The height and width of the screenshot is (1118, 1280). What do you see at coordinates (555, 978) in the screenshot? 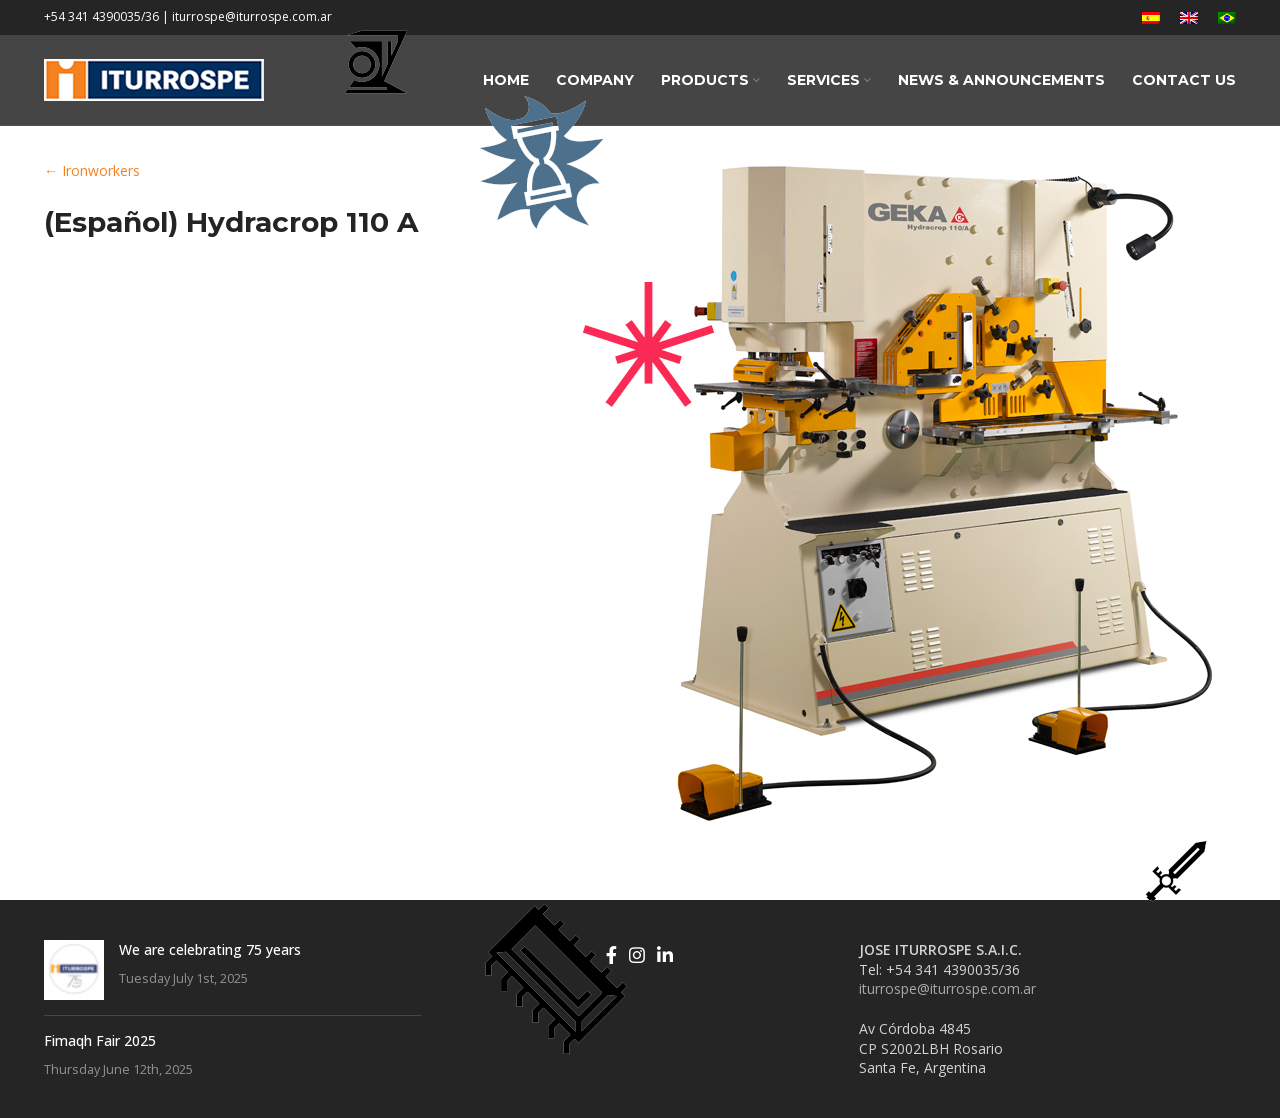
I see `view system memory or RAM usage` at bounding box center [555, 978].